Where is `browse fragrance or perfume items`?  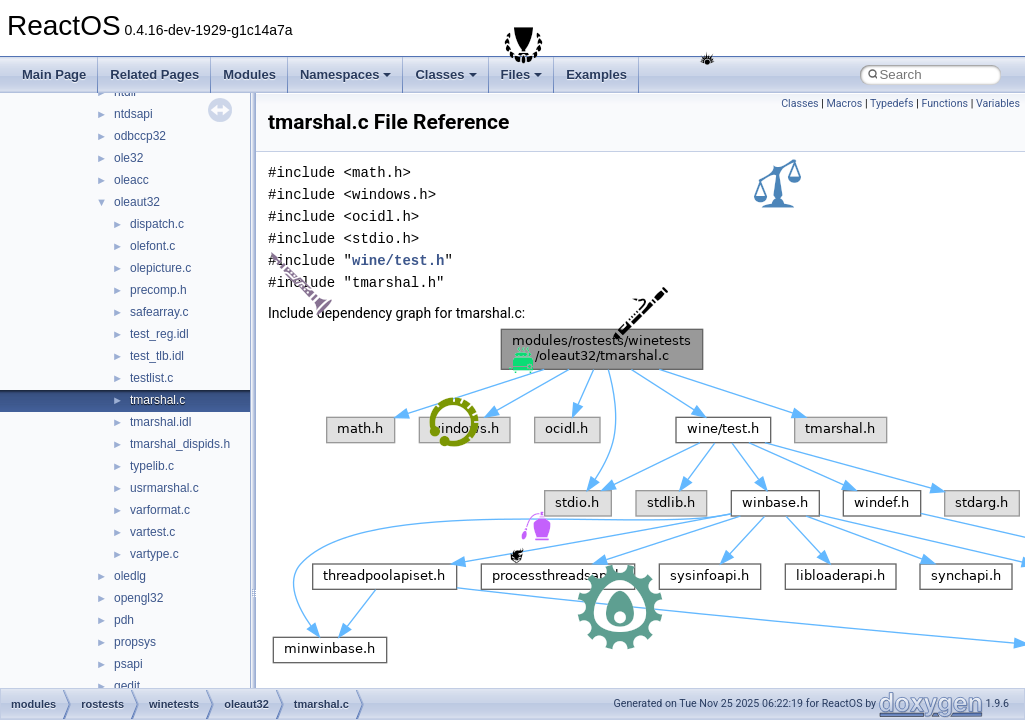 browse fragrance or perfume items is located at coordinates (536, 526).